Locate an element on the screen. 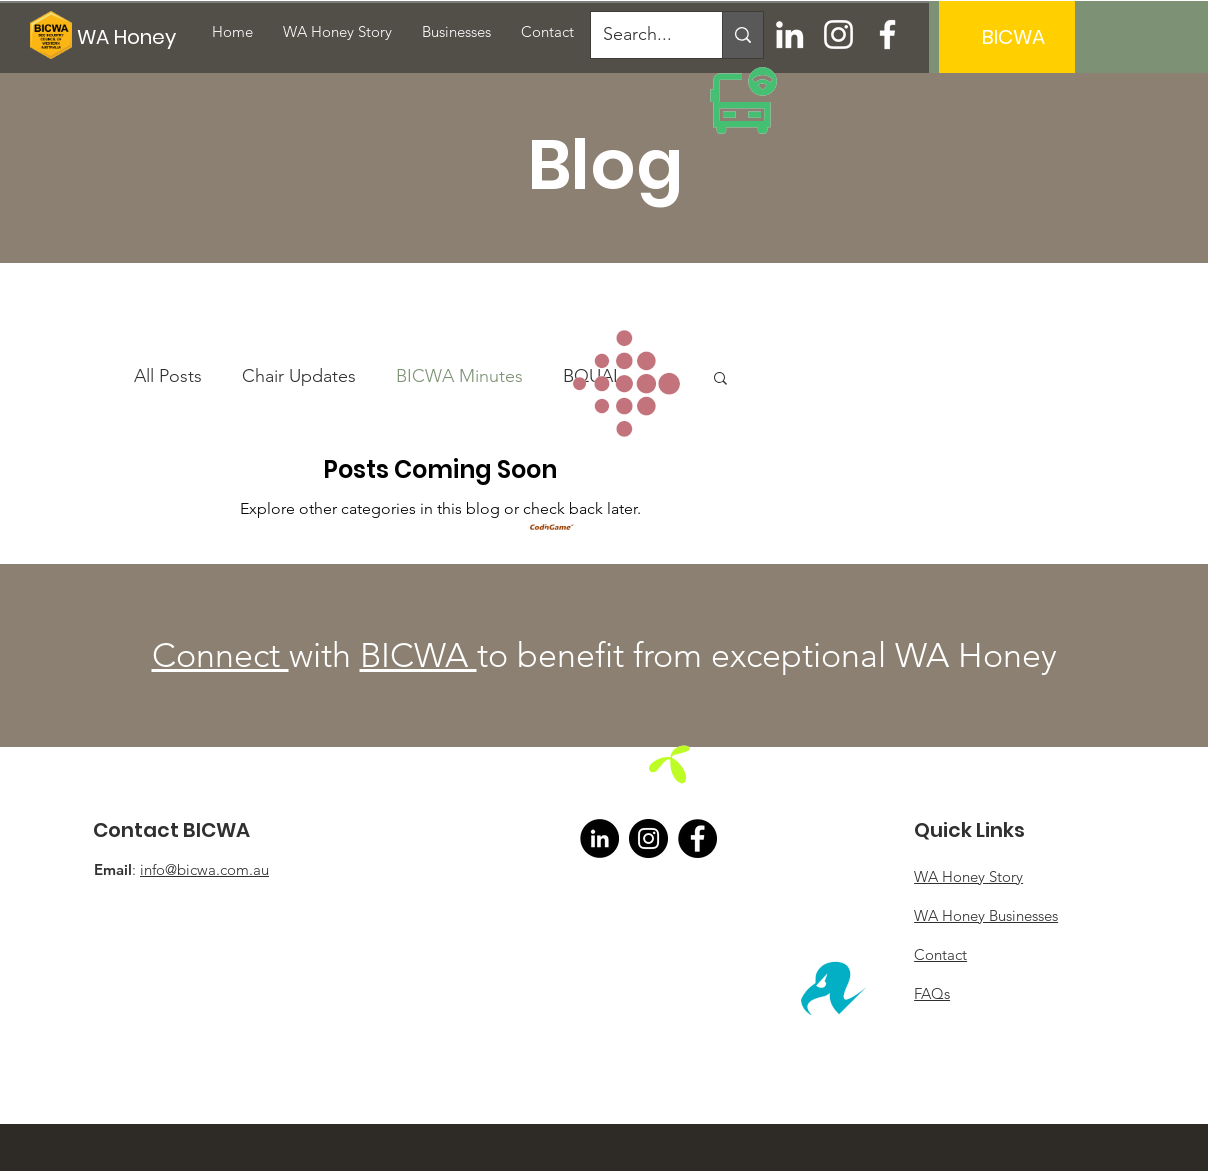  telenor telecommunications company logo is located at coordinates (669, 764).